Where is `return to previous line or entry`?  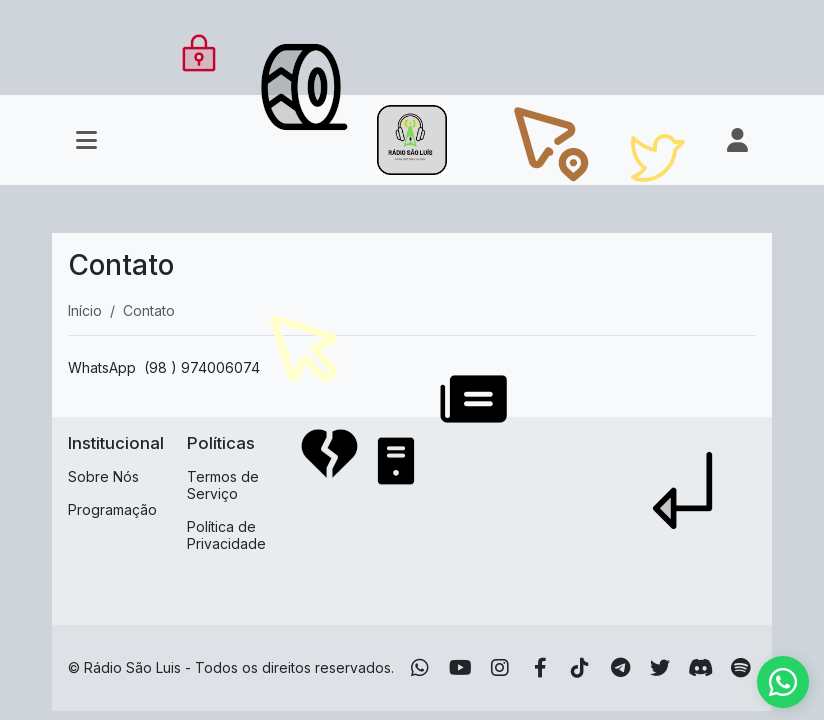
return to previous line or entry is located at coordinates (685, 490).